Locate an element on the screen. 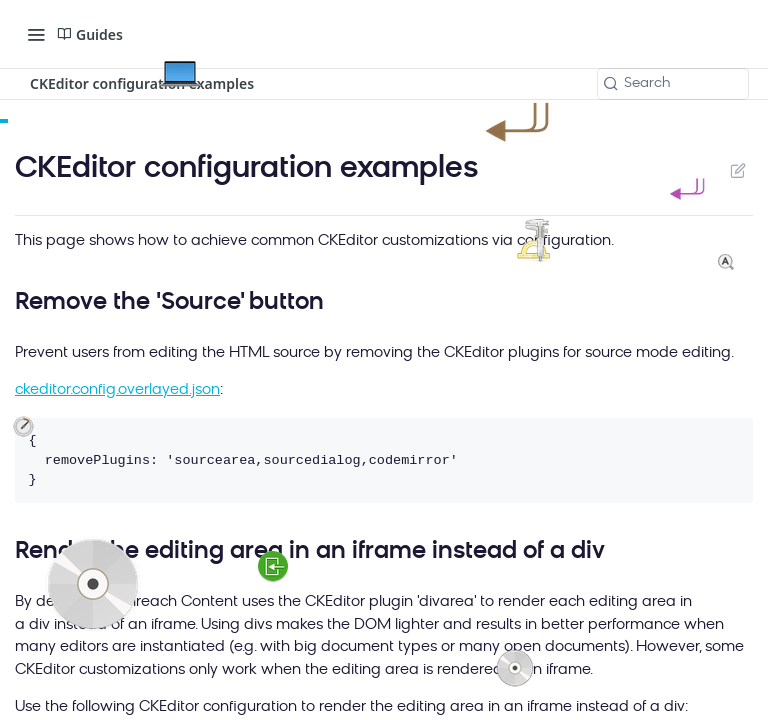  indicates a DVD+R disc drive or media is located at coordinates (515, 668).